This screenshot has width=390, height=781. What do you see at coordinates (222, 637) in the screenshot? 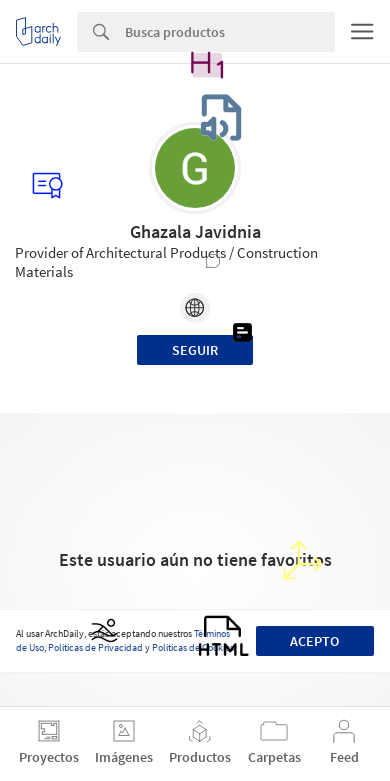
I see `view or open an HTML file` at bounding box center [222, 637].